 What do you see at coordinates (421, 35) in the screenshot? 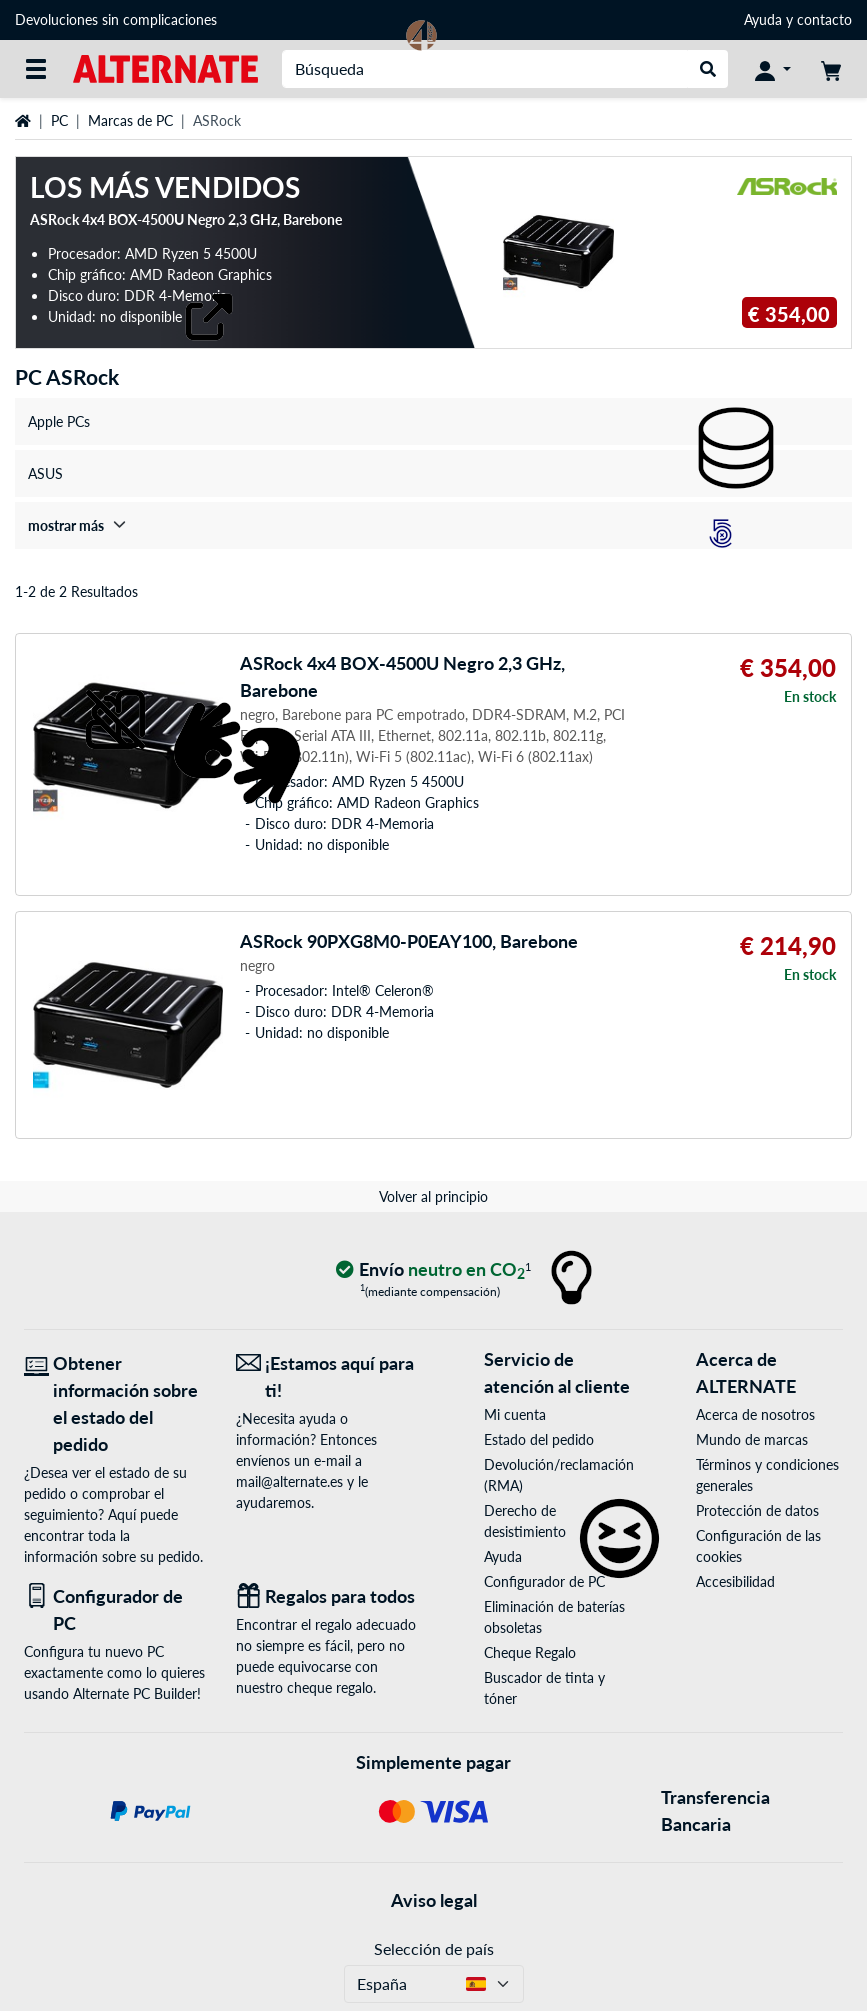
I see `page4 brand logo` at bounding box center [421, 35].